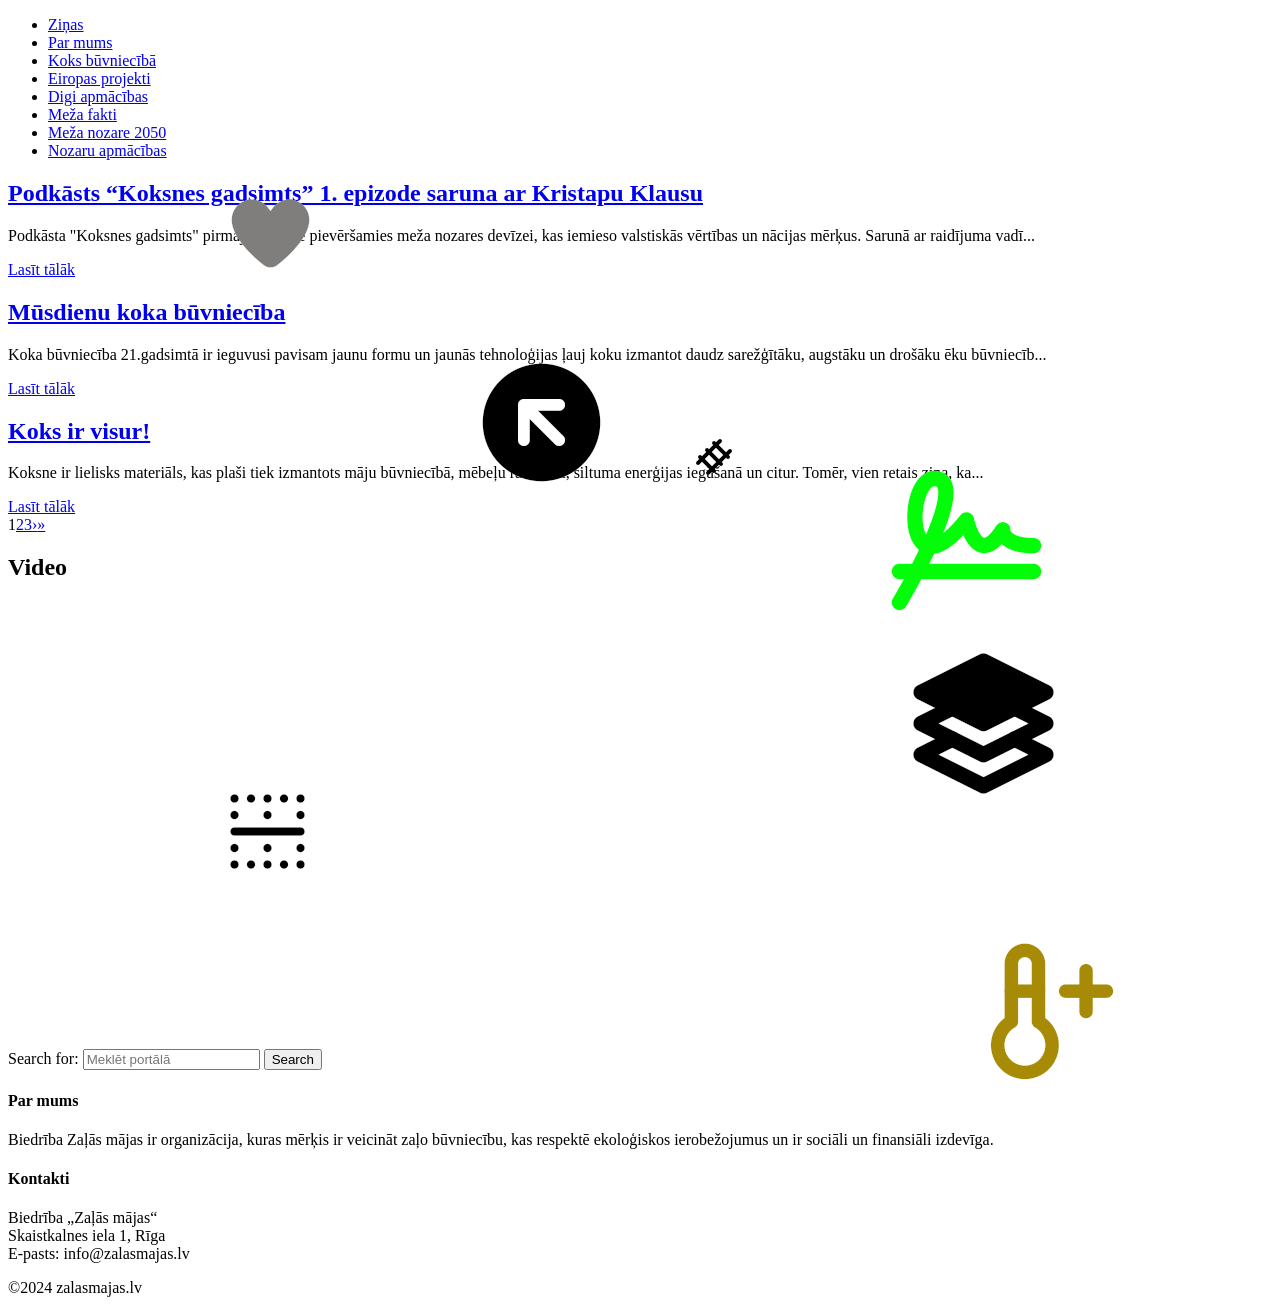 The image size is (1280, 1305). I want to click on view track or railway information, so click(714, 457).